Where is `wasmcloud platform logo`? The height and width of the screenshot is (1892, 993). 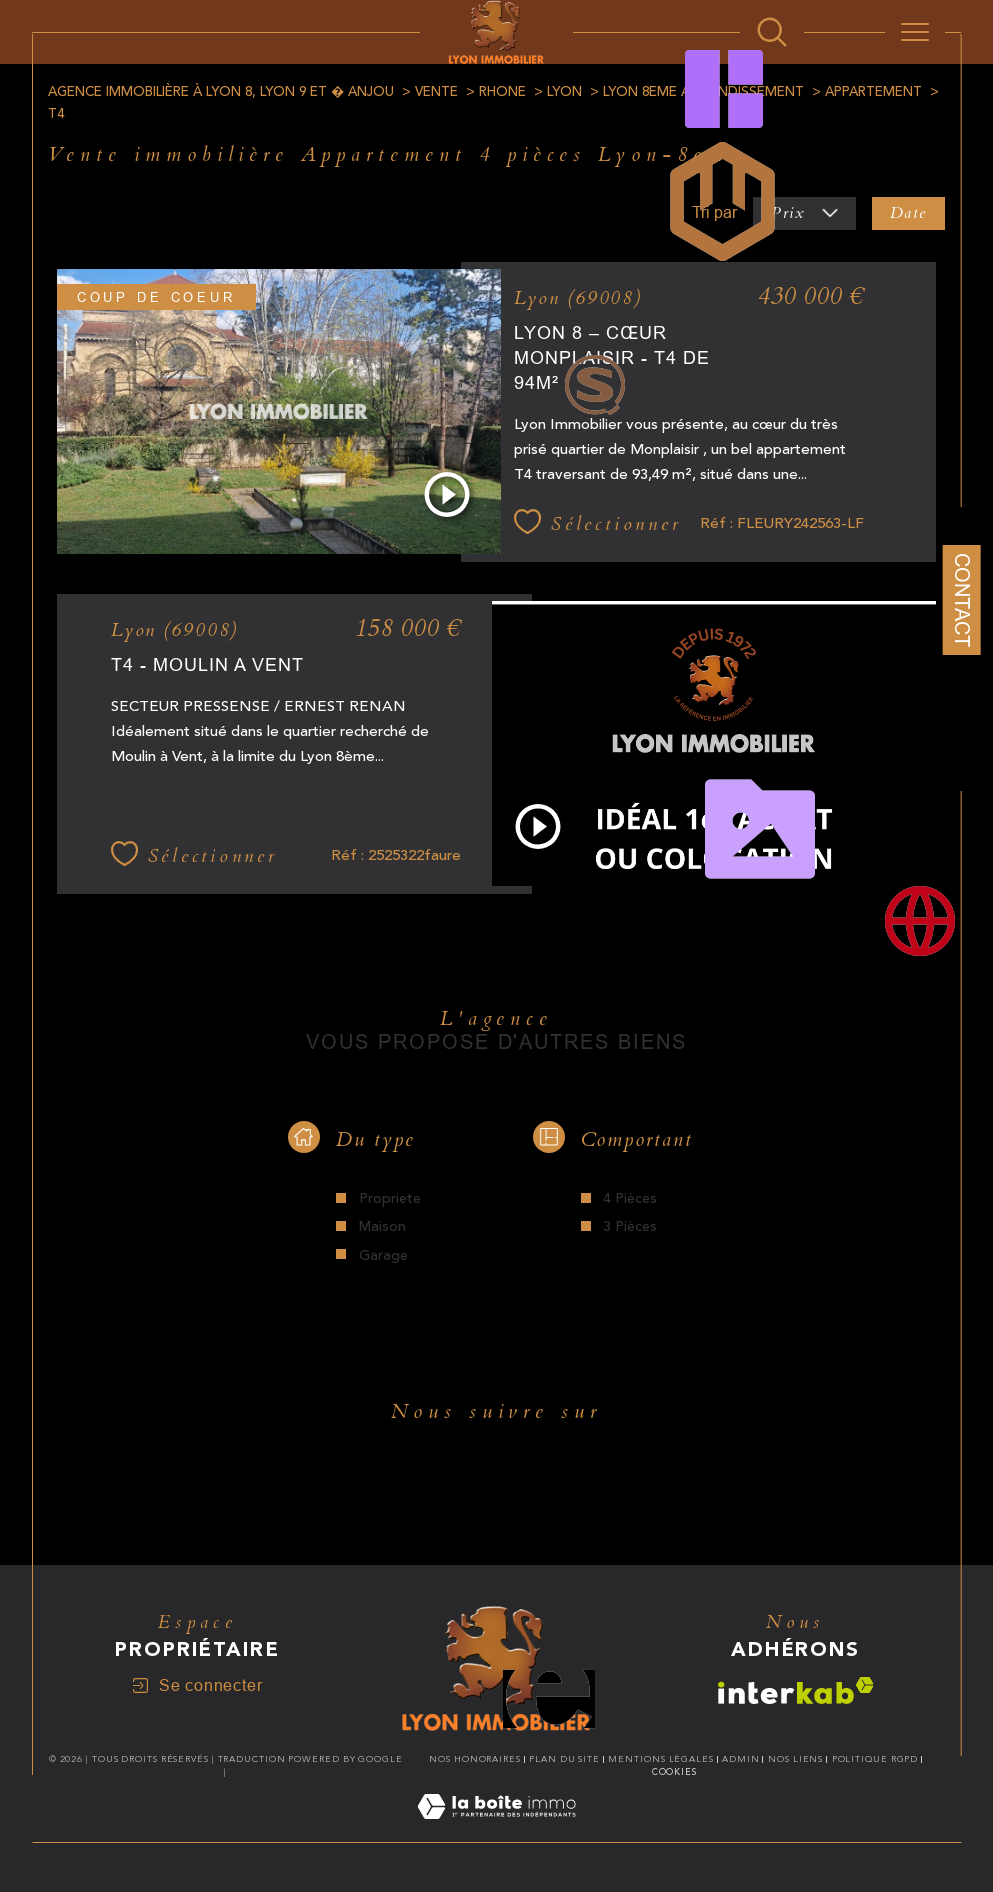 wasmcloud platform logo is located at coordinates (722, 201).